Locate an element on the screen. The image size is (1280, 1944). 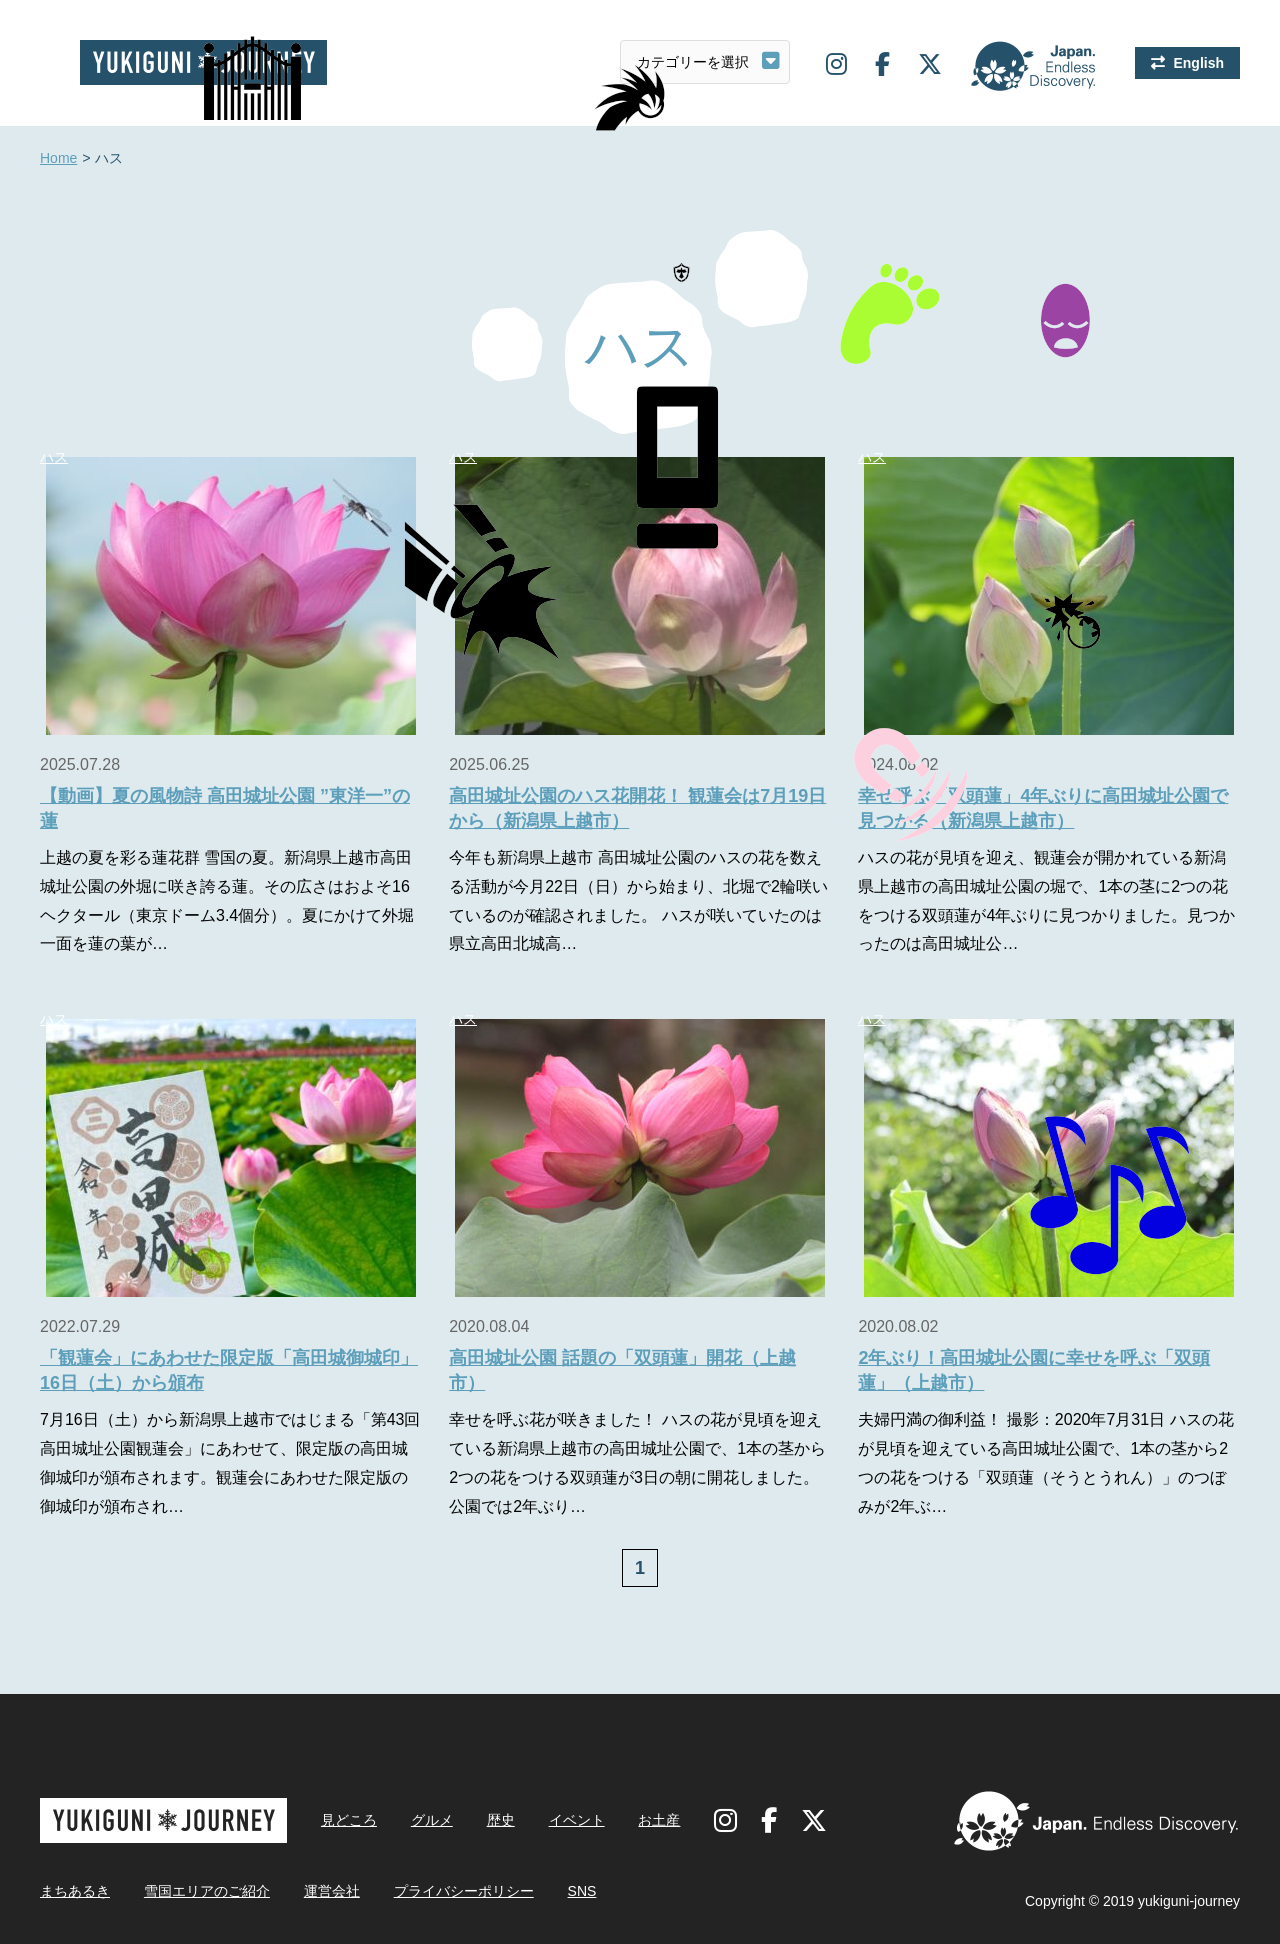
cast an electrical or lightning spell is located at coordinates (629, 95).